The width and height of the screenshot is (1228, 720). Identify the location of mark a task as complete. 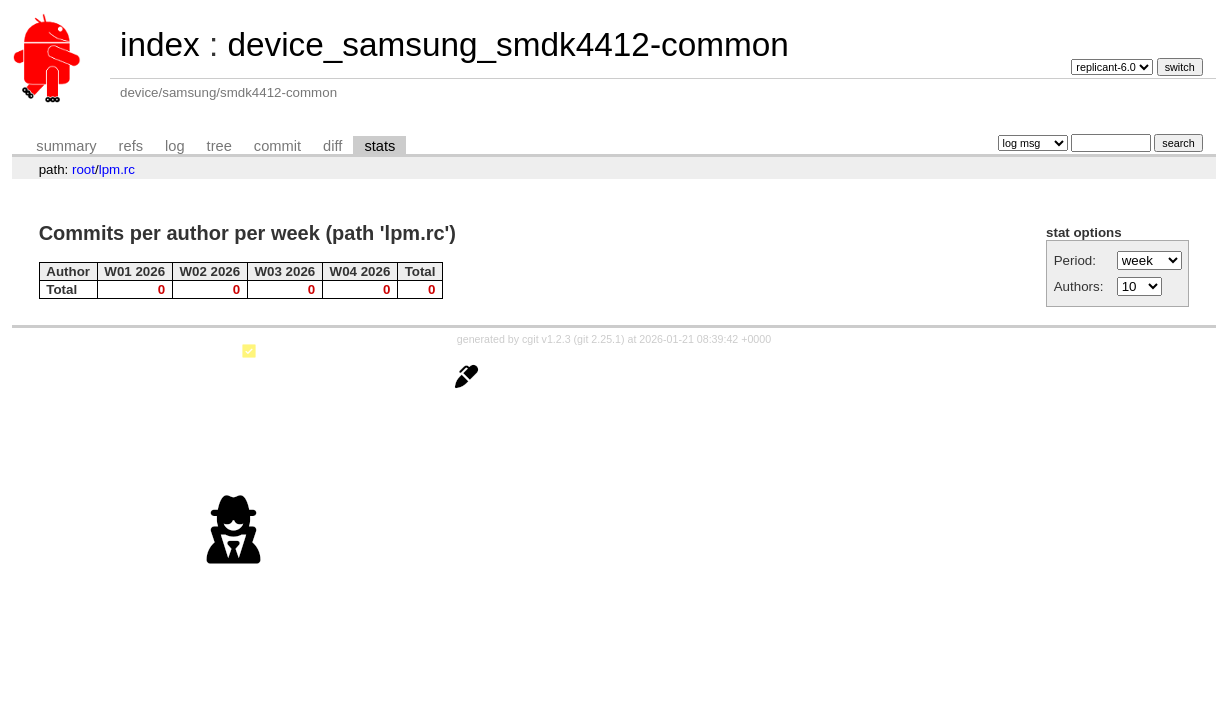
(249, 351).